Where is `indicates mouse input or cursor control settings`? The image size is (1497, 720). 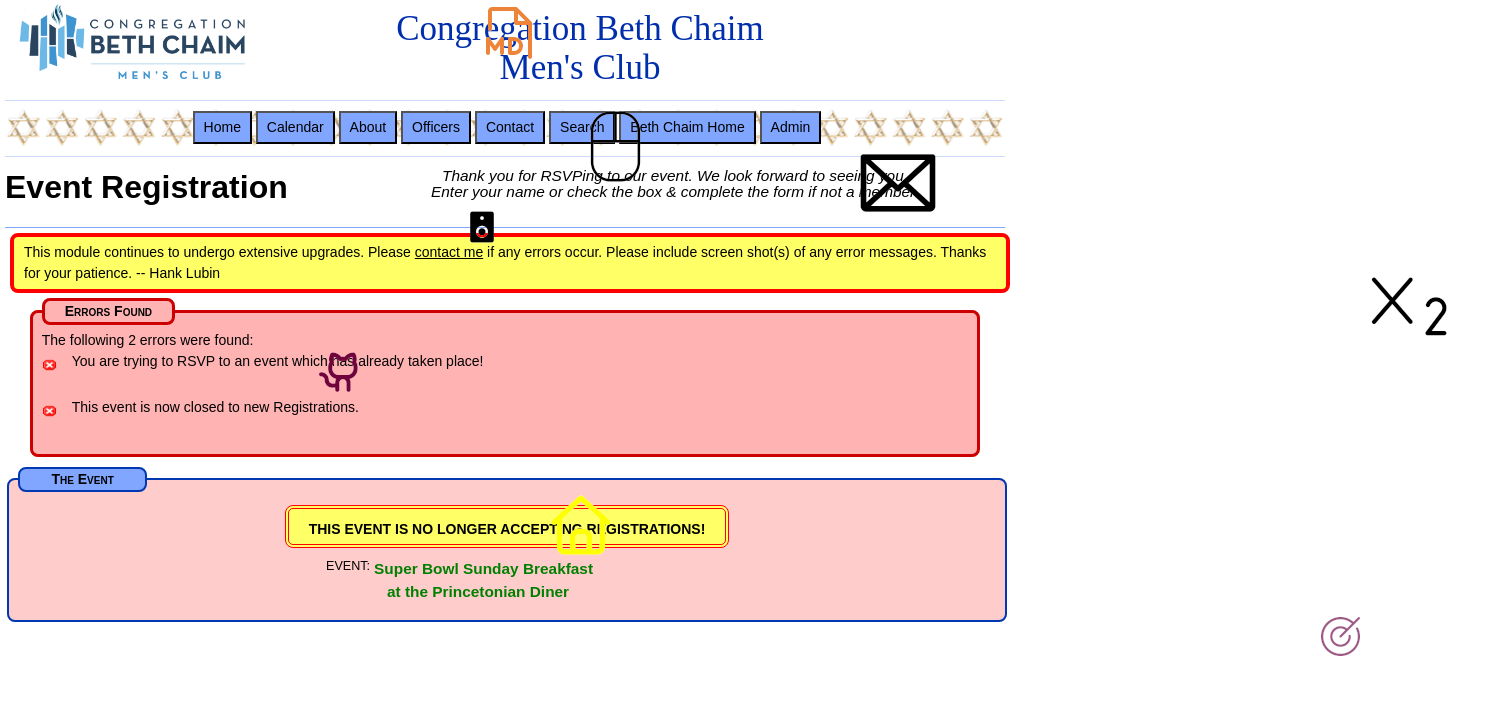
indicates mouse input or cursor control settings is located at coordinates (615, 146).